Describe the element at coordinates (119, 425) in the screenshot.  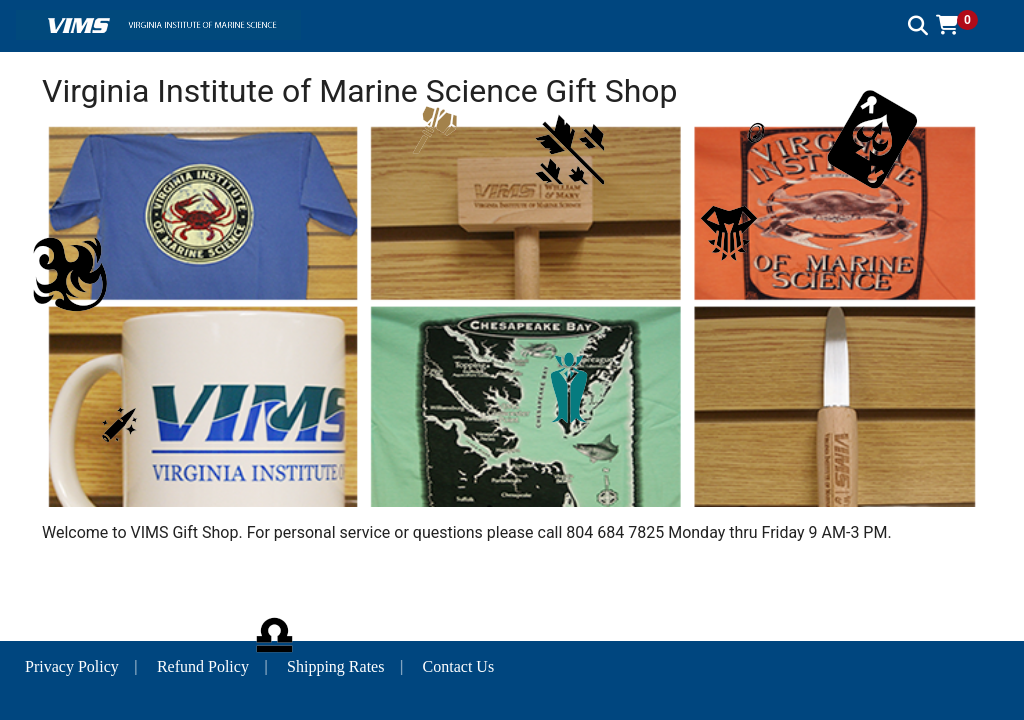
I see `special ammunition or power-up item` at that location.